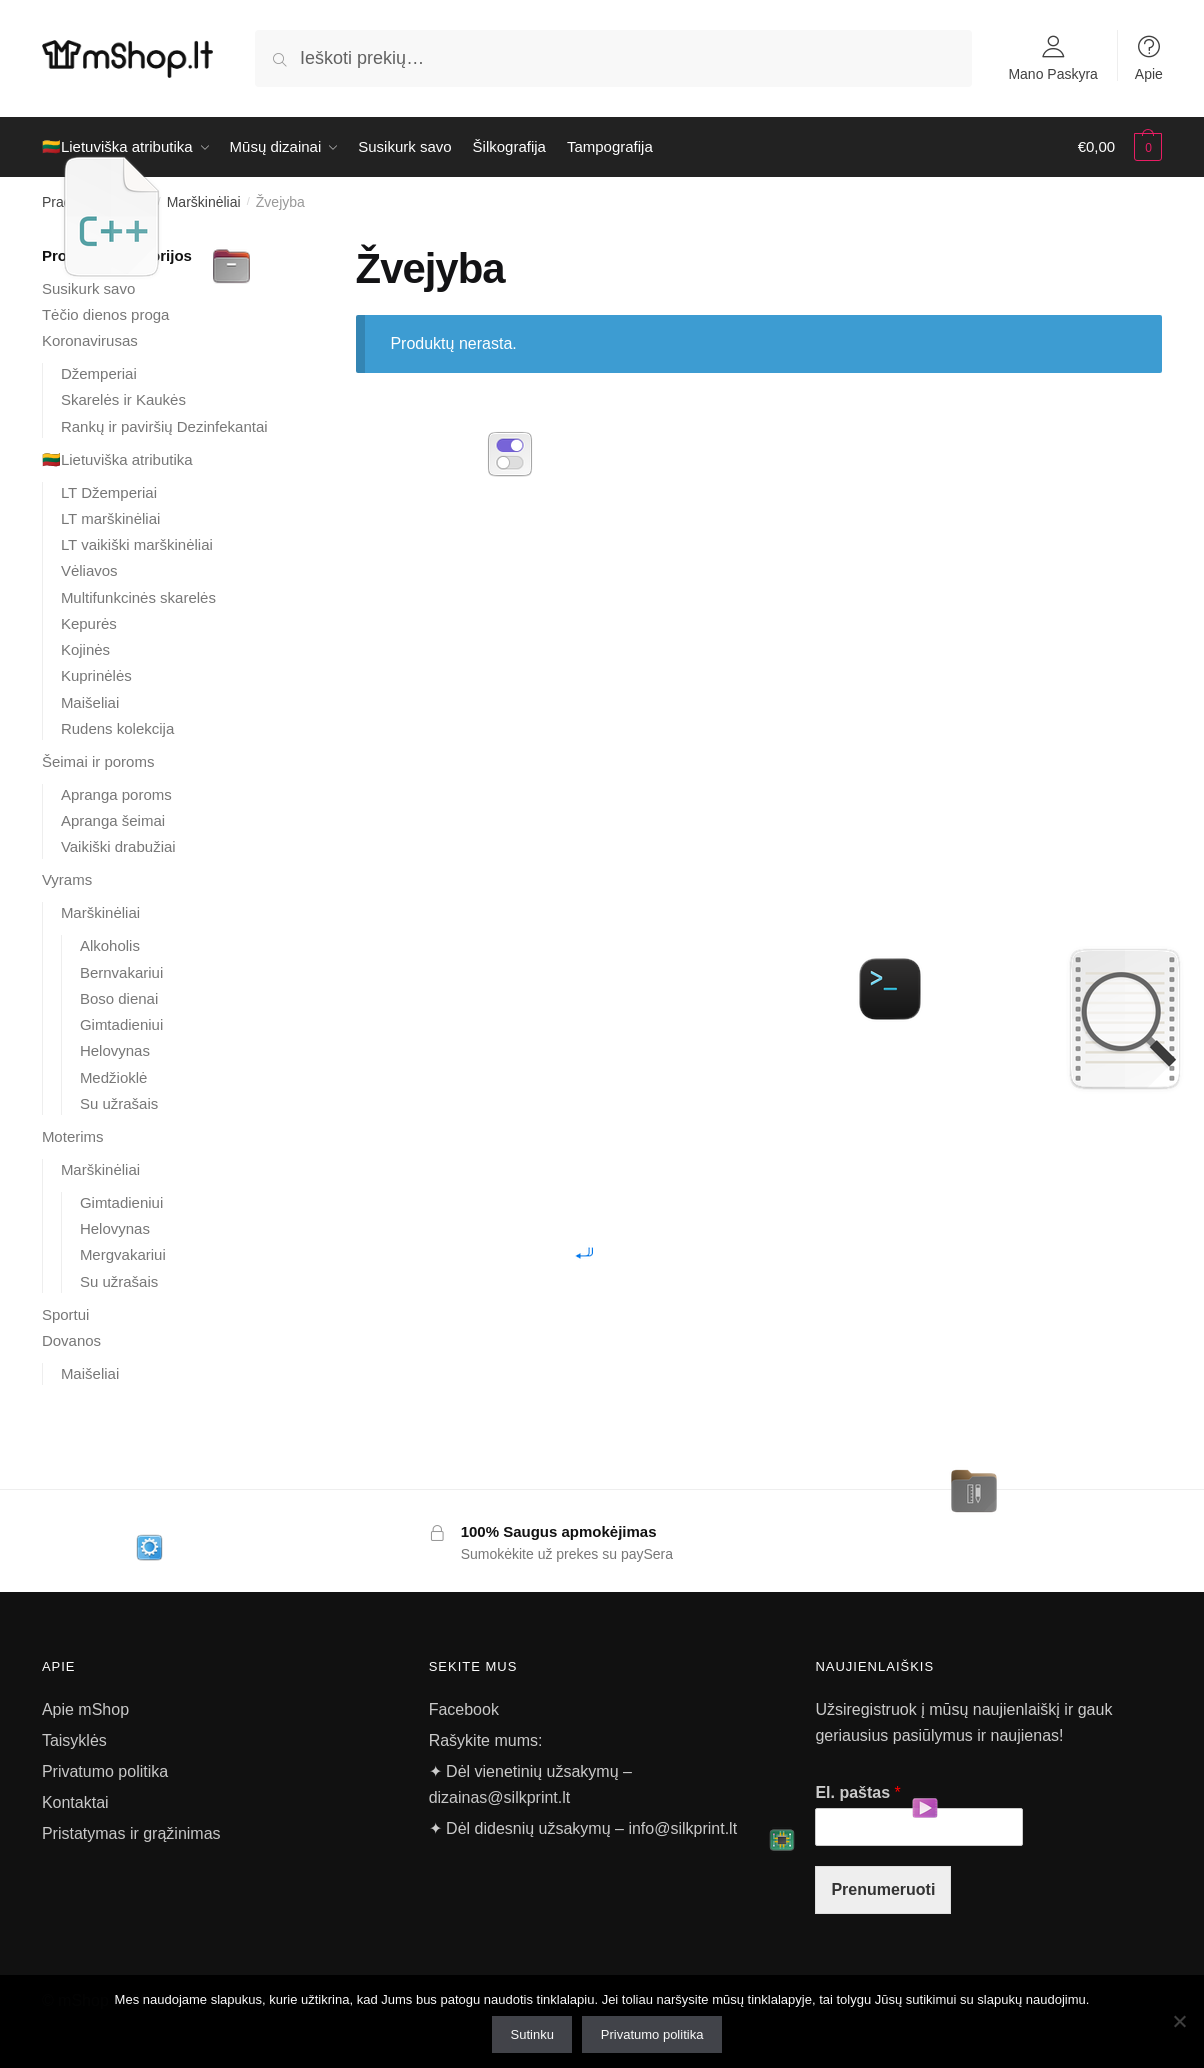 This screenshot has width=1204, height=2068. What do you see at coordinates (584, 1252) in the screenshot?
I see `reply to all recipients of an email` at bounding box center [584, 1252].